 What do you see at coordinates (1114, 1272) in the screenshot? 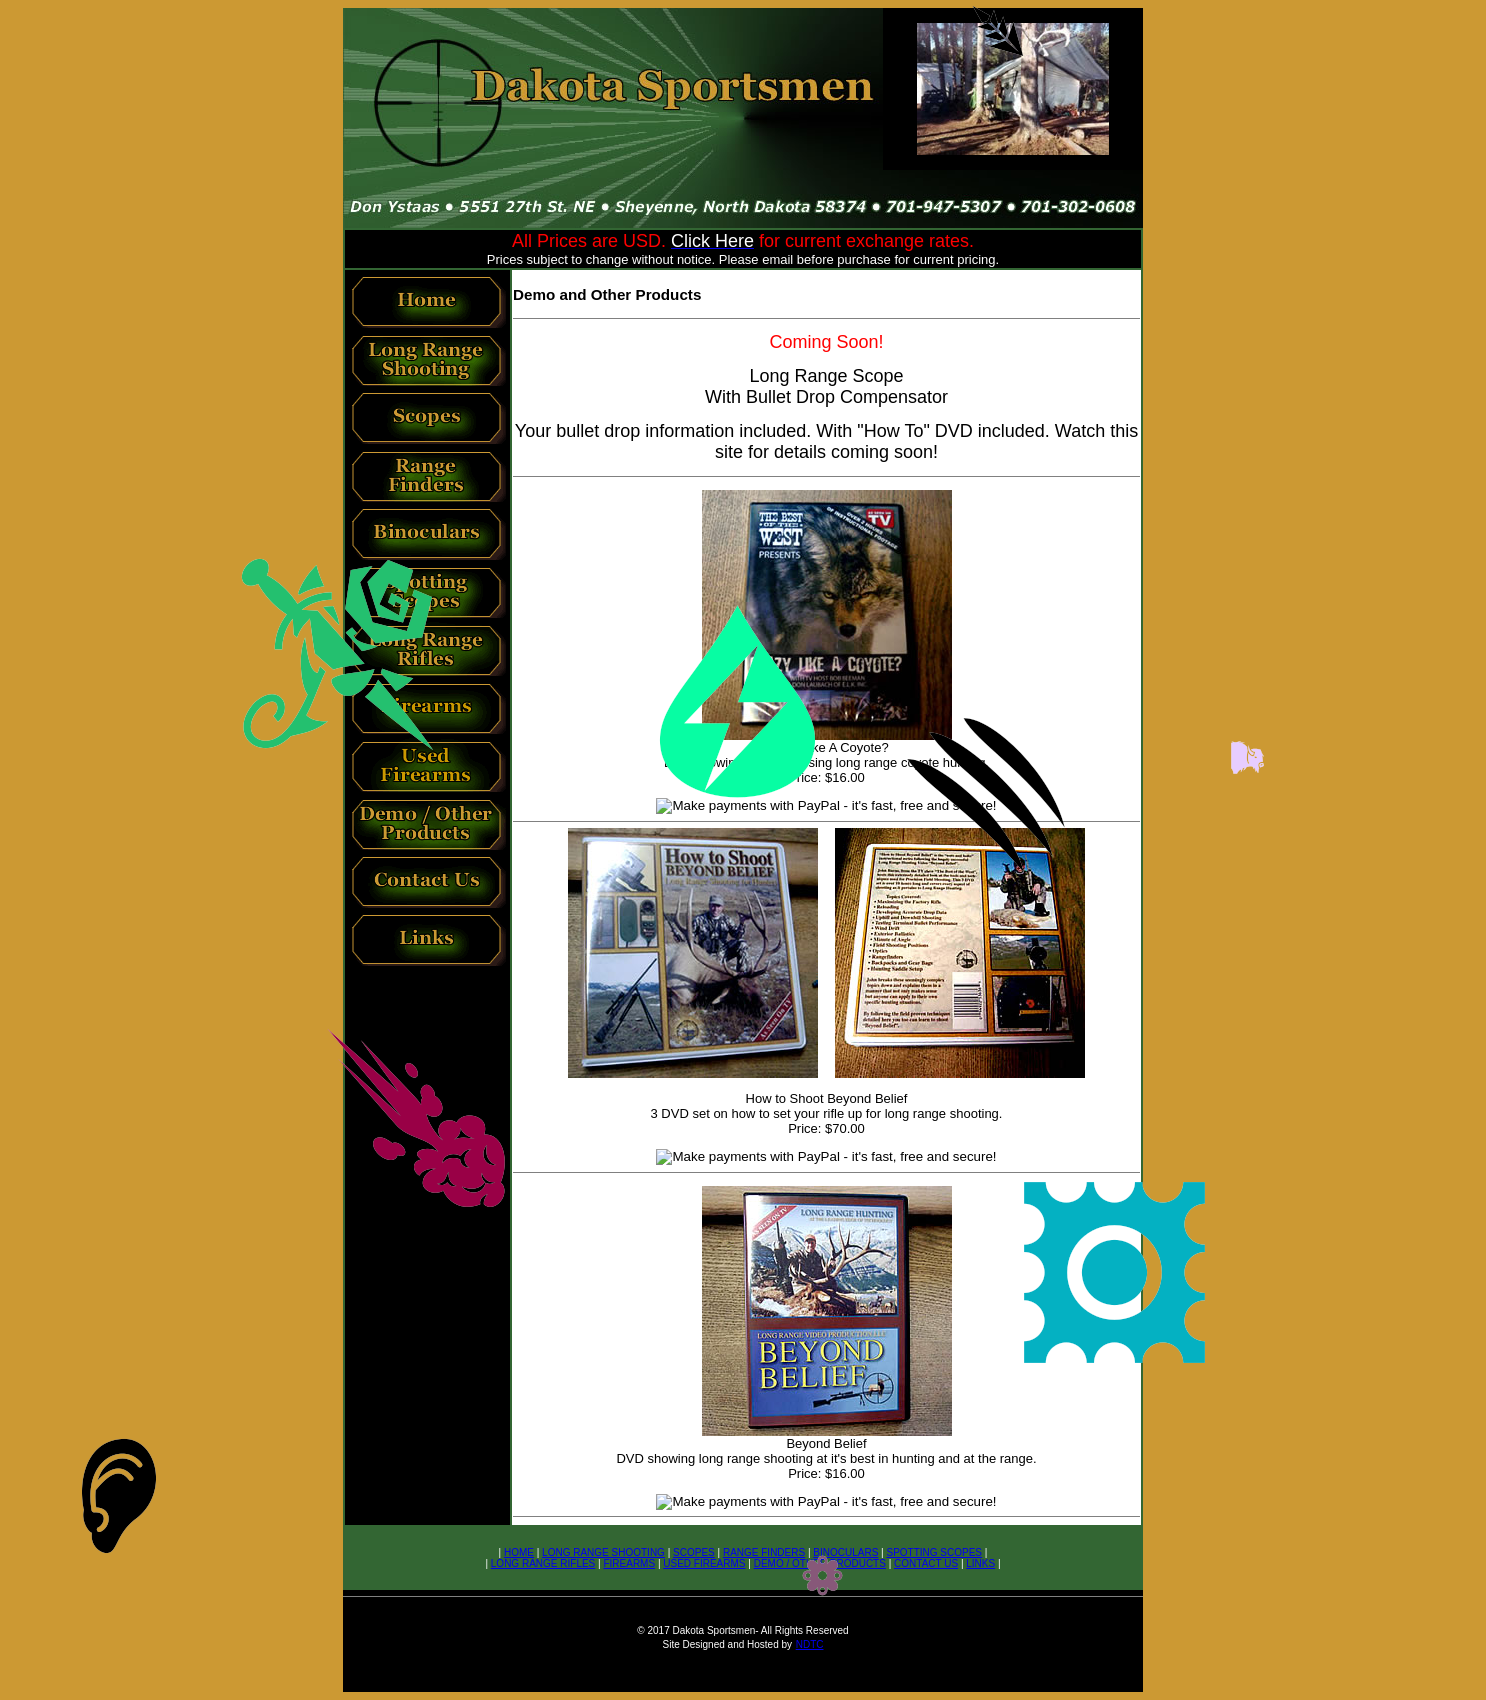
I see `indicates a postage stamp or mail item` at bounding box center [1114, 1272].